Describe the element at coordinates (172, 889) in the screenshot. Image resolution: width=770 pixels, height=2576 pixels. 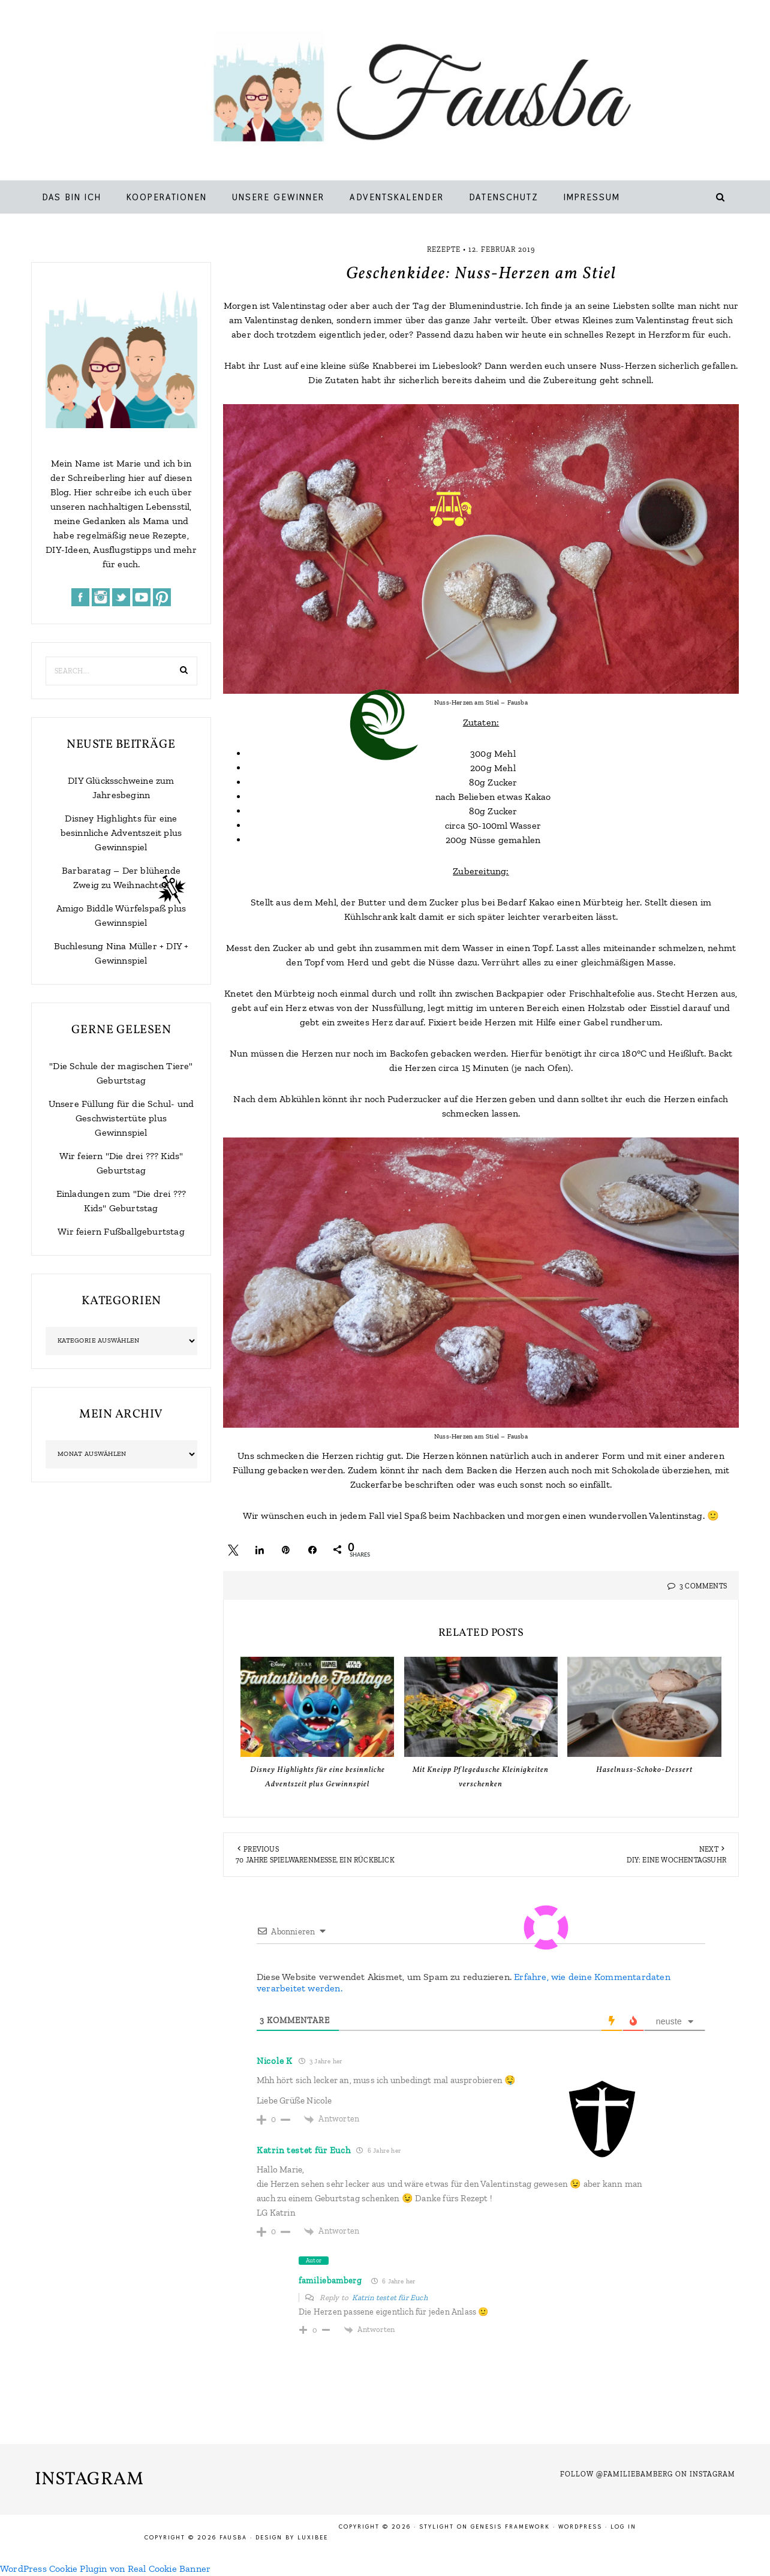
I see `use a healing item or potion` at that location.